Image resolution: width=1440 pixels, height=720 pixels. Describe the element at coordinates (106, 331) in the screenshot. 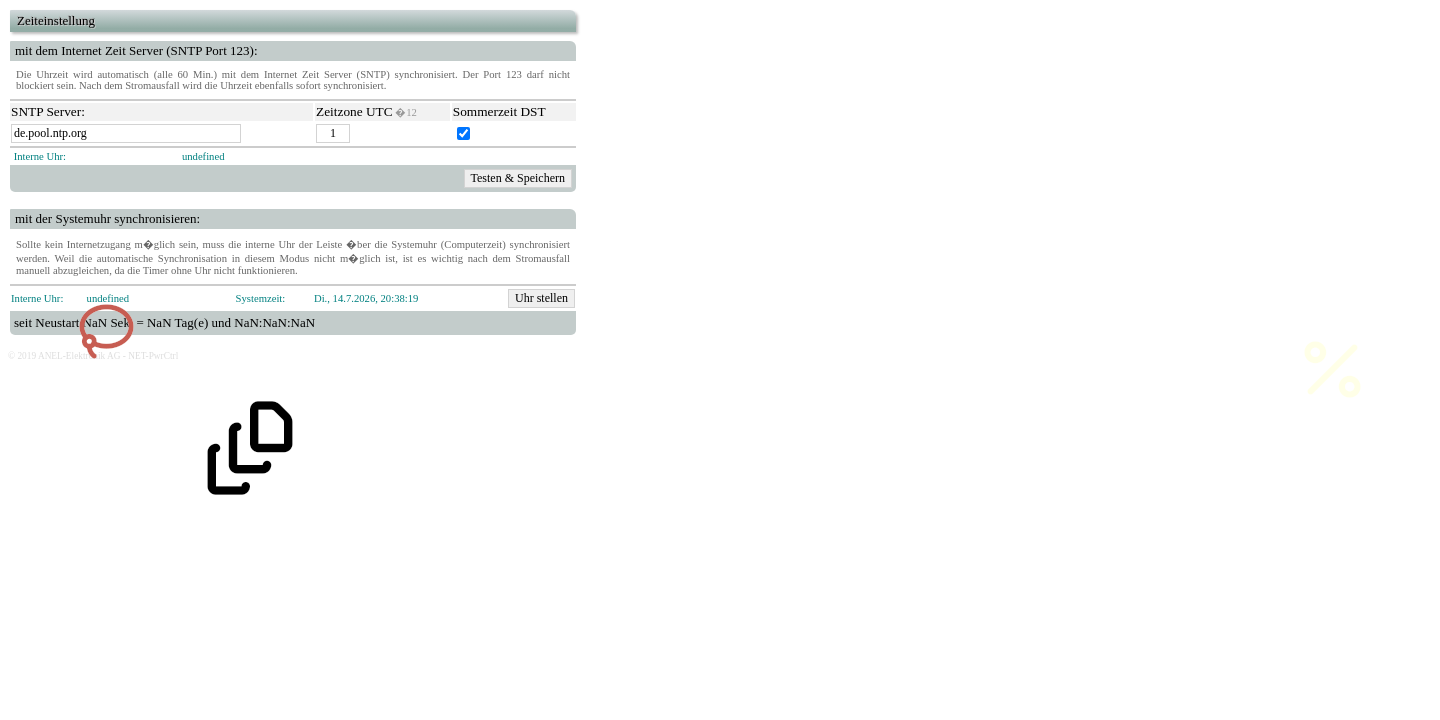

I see `select an irregular area with freehand drawing` at that location.